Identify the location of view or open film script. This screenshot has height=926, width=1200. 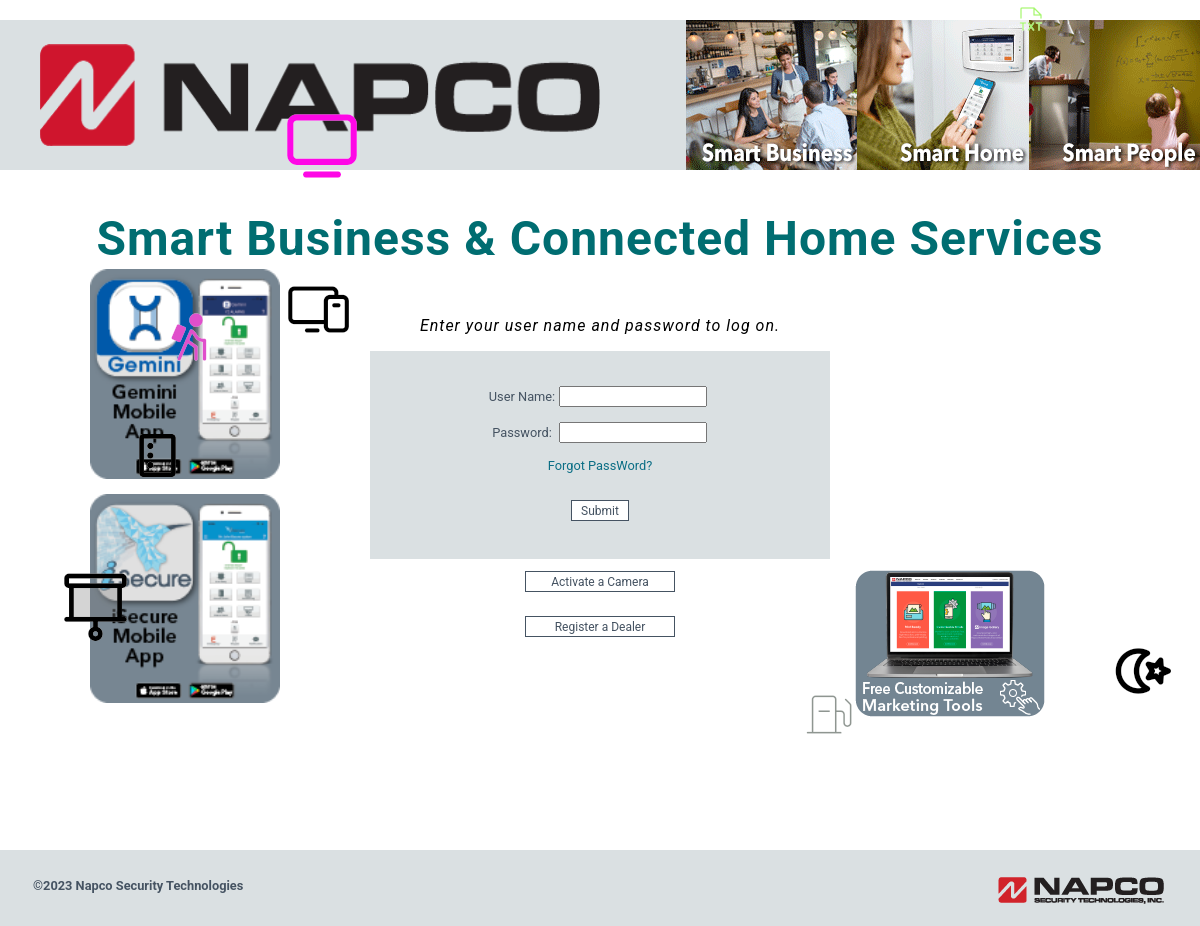
(157, 455).